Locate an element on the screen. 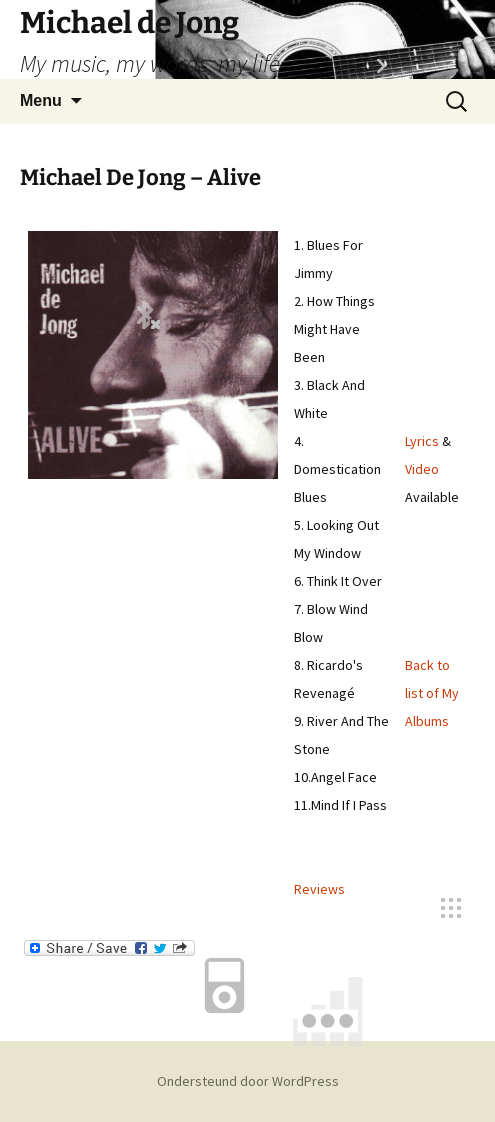 Image resolution: width=495 pixels, height=1122 pixels. access media player device is located at coordinates (224, 985).